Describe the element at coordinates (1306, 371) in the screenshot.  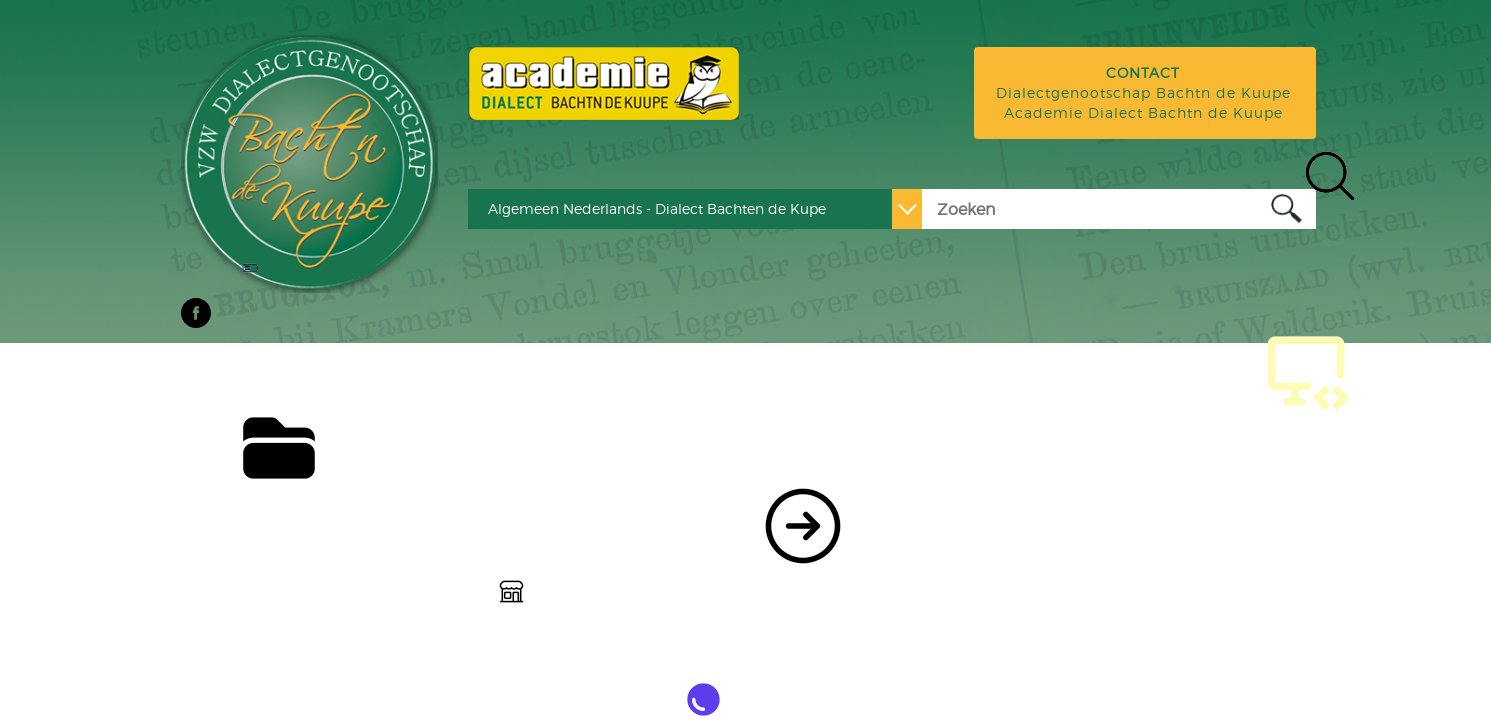
I see `access desktop development environment` at that location.